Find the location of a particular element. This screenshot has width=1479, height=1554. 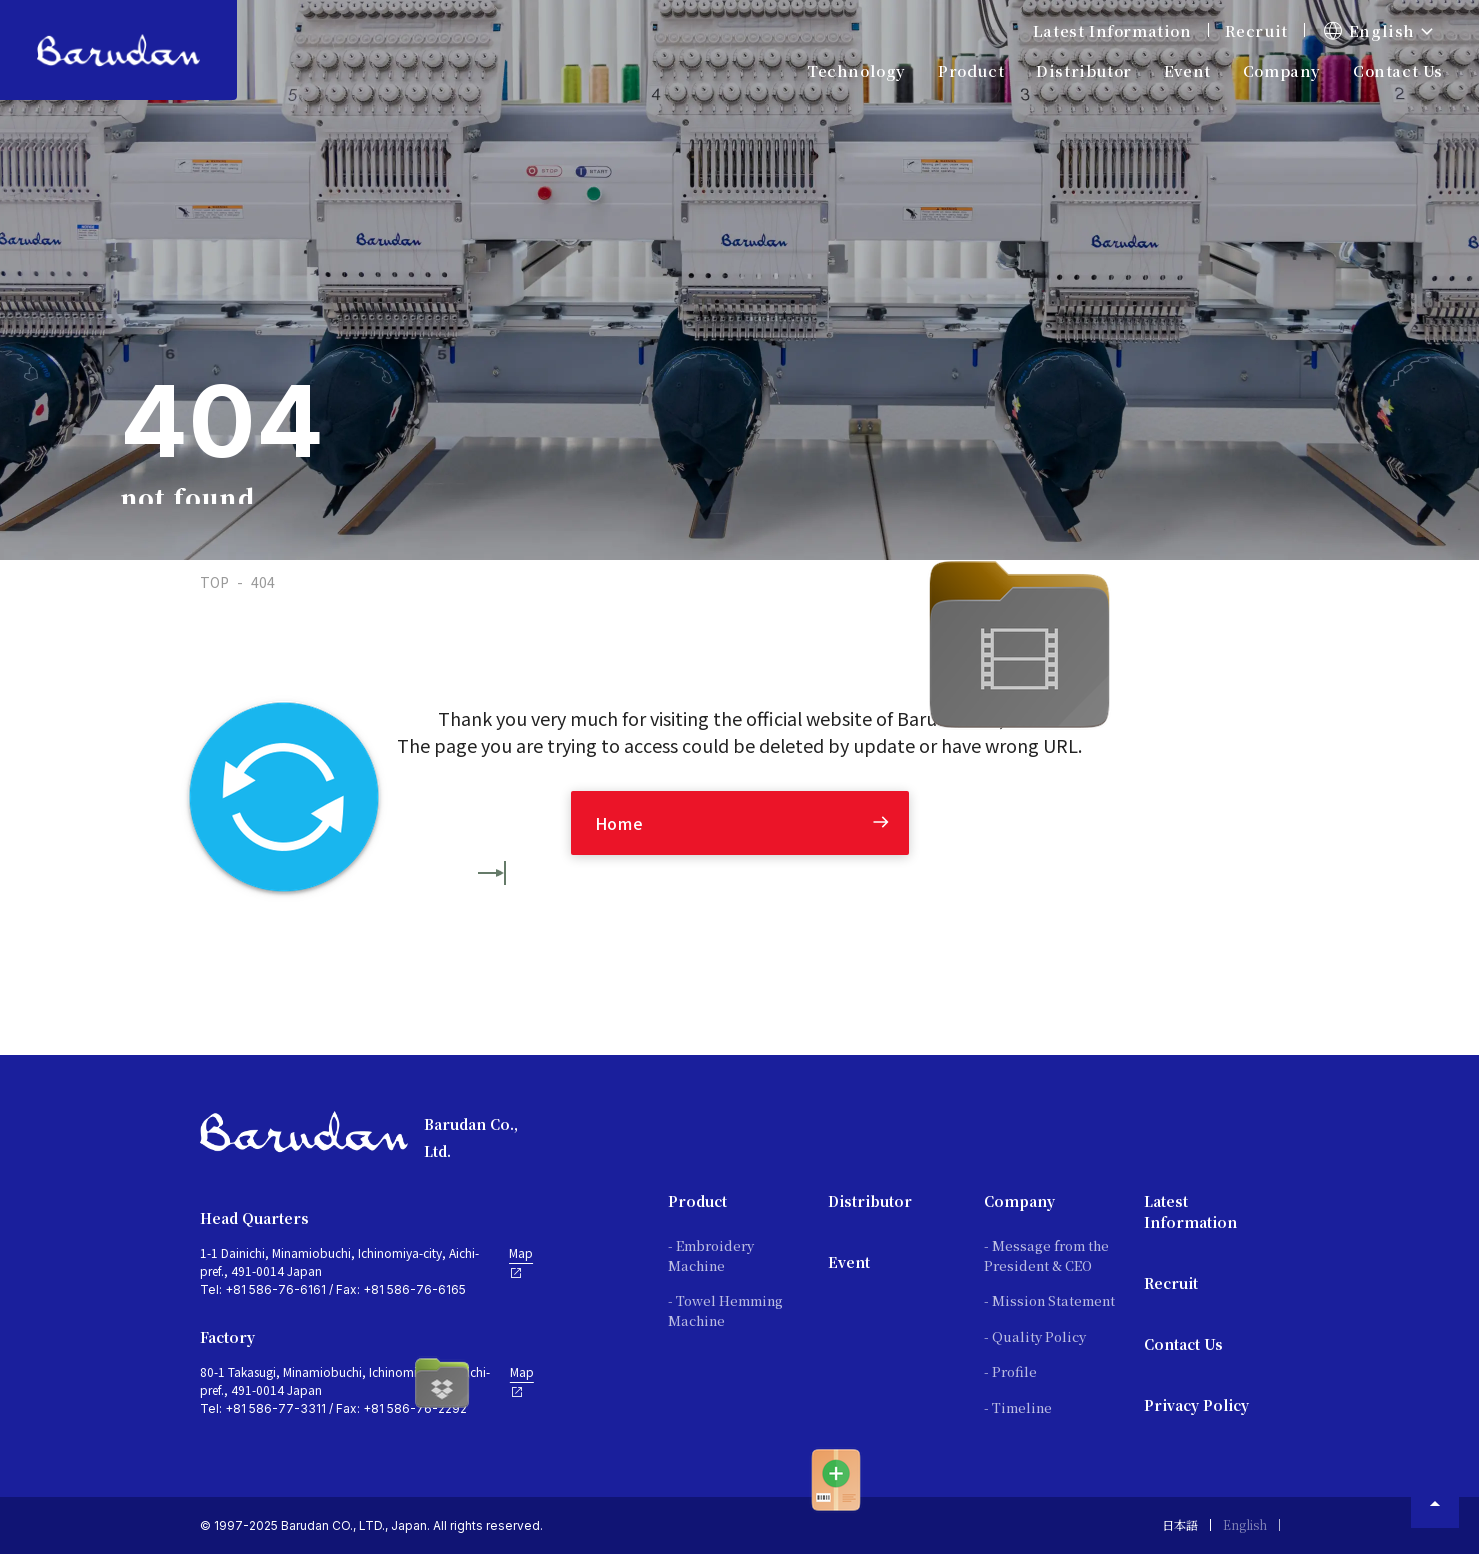

indicates file sync in progress is located at coordinates (284, 797).